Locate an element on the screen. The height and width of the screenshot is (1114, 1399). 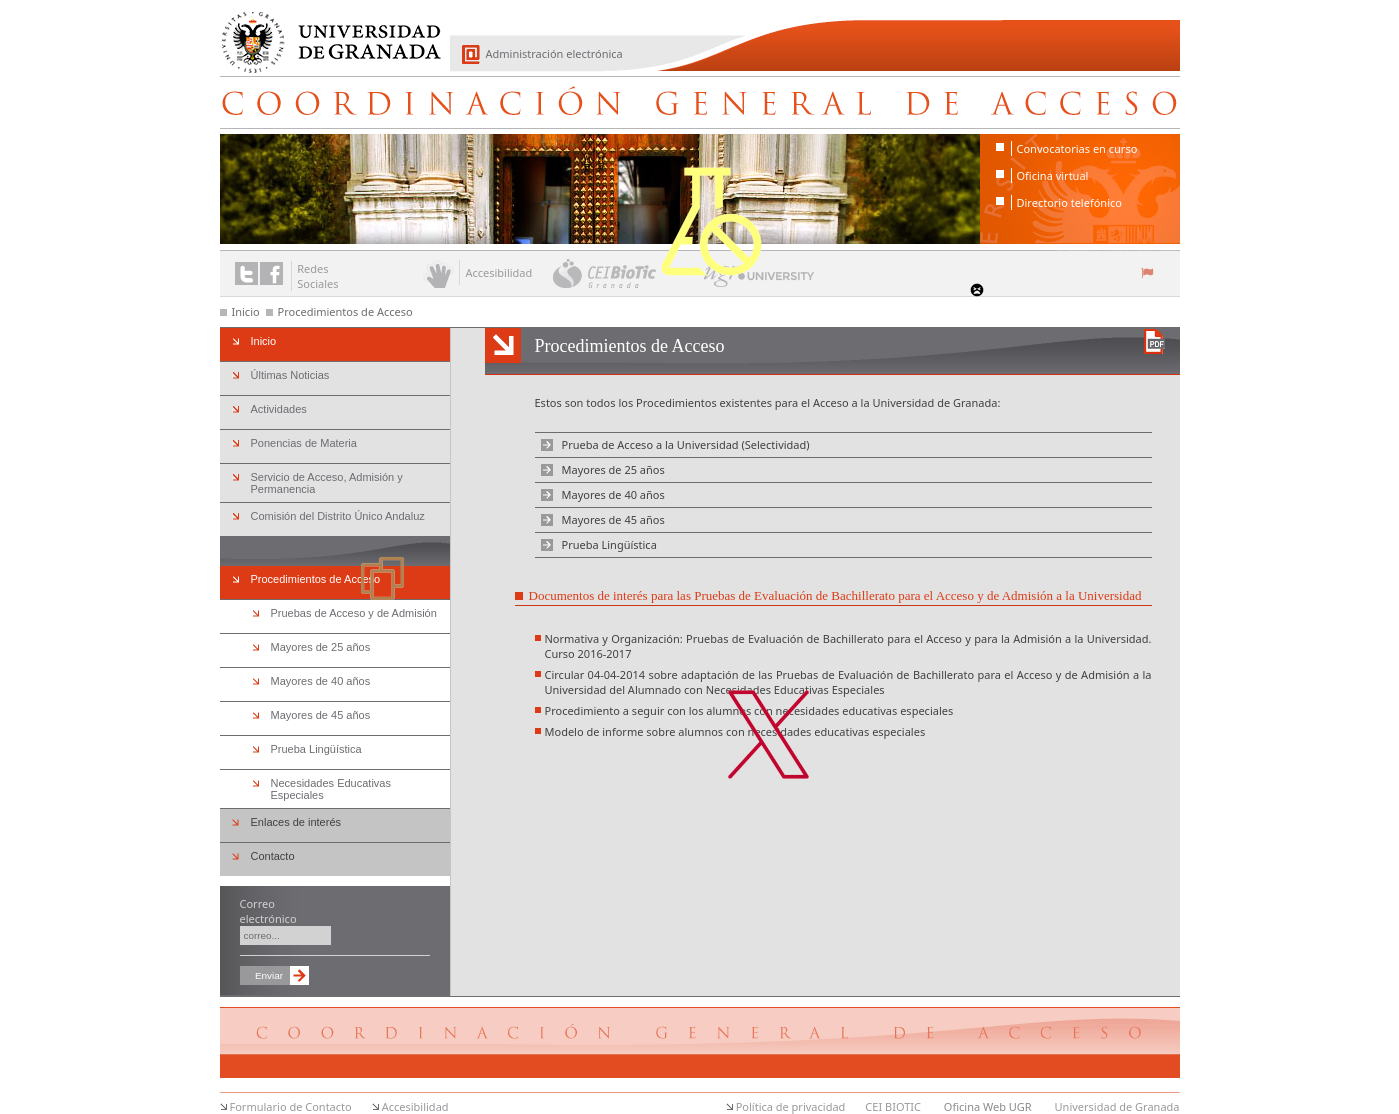
stop or cancel a running test is located at coordinates (707, 221).